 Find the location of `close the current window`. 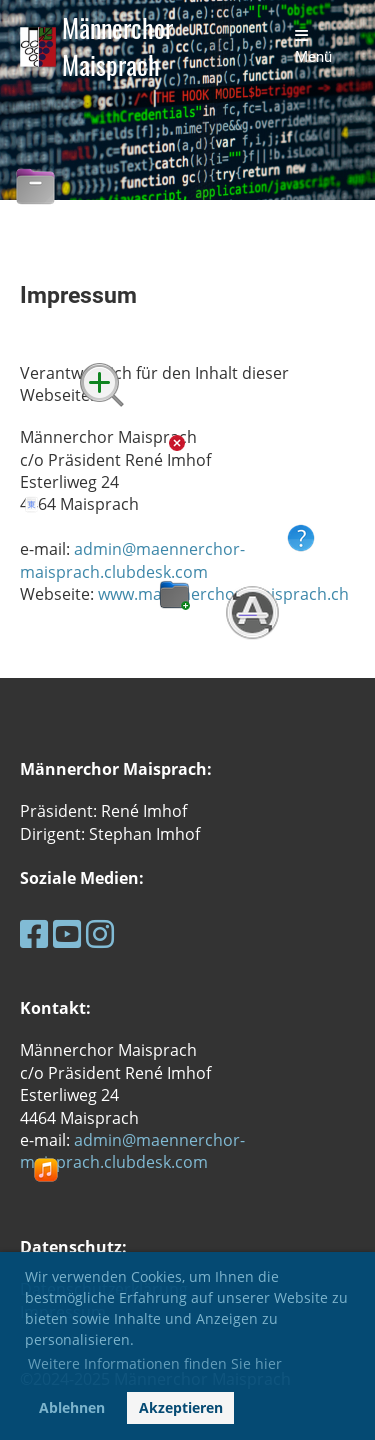

close the current window is located at coordinates (177, 443).